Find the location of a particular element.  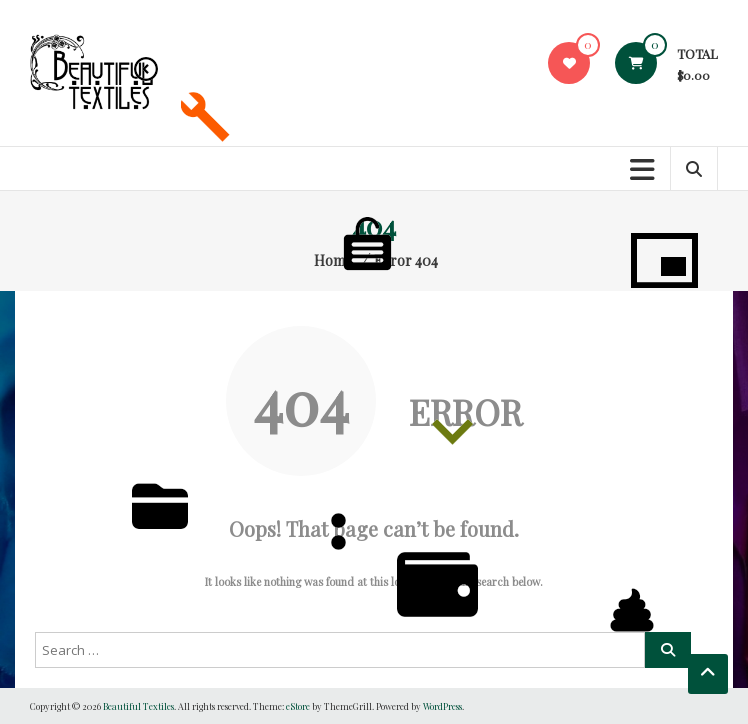

access more options or actions is located at coordinates (338, 531).